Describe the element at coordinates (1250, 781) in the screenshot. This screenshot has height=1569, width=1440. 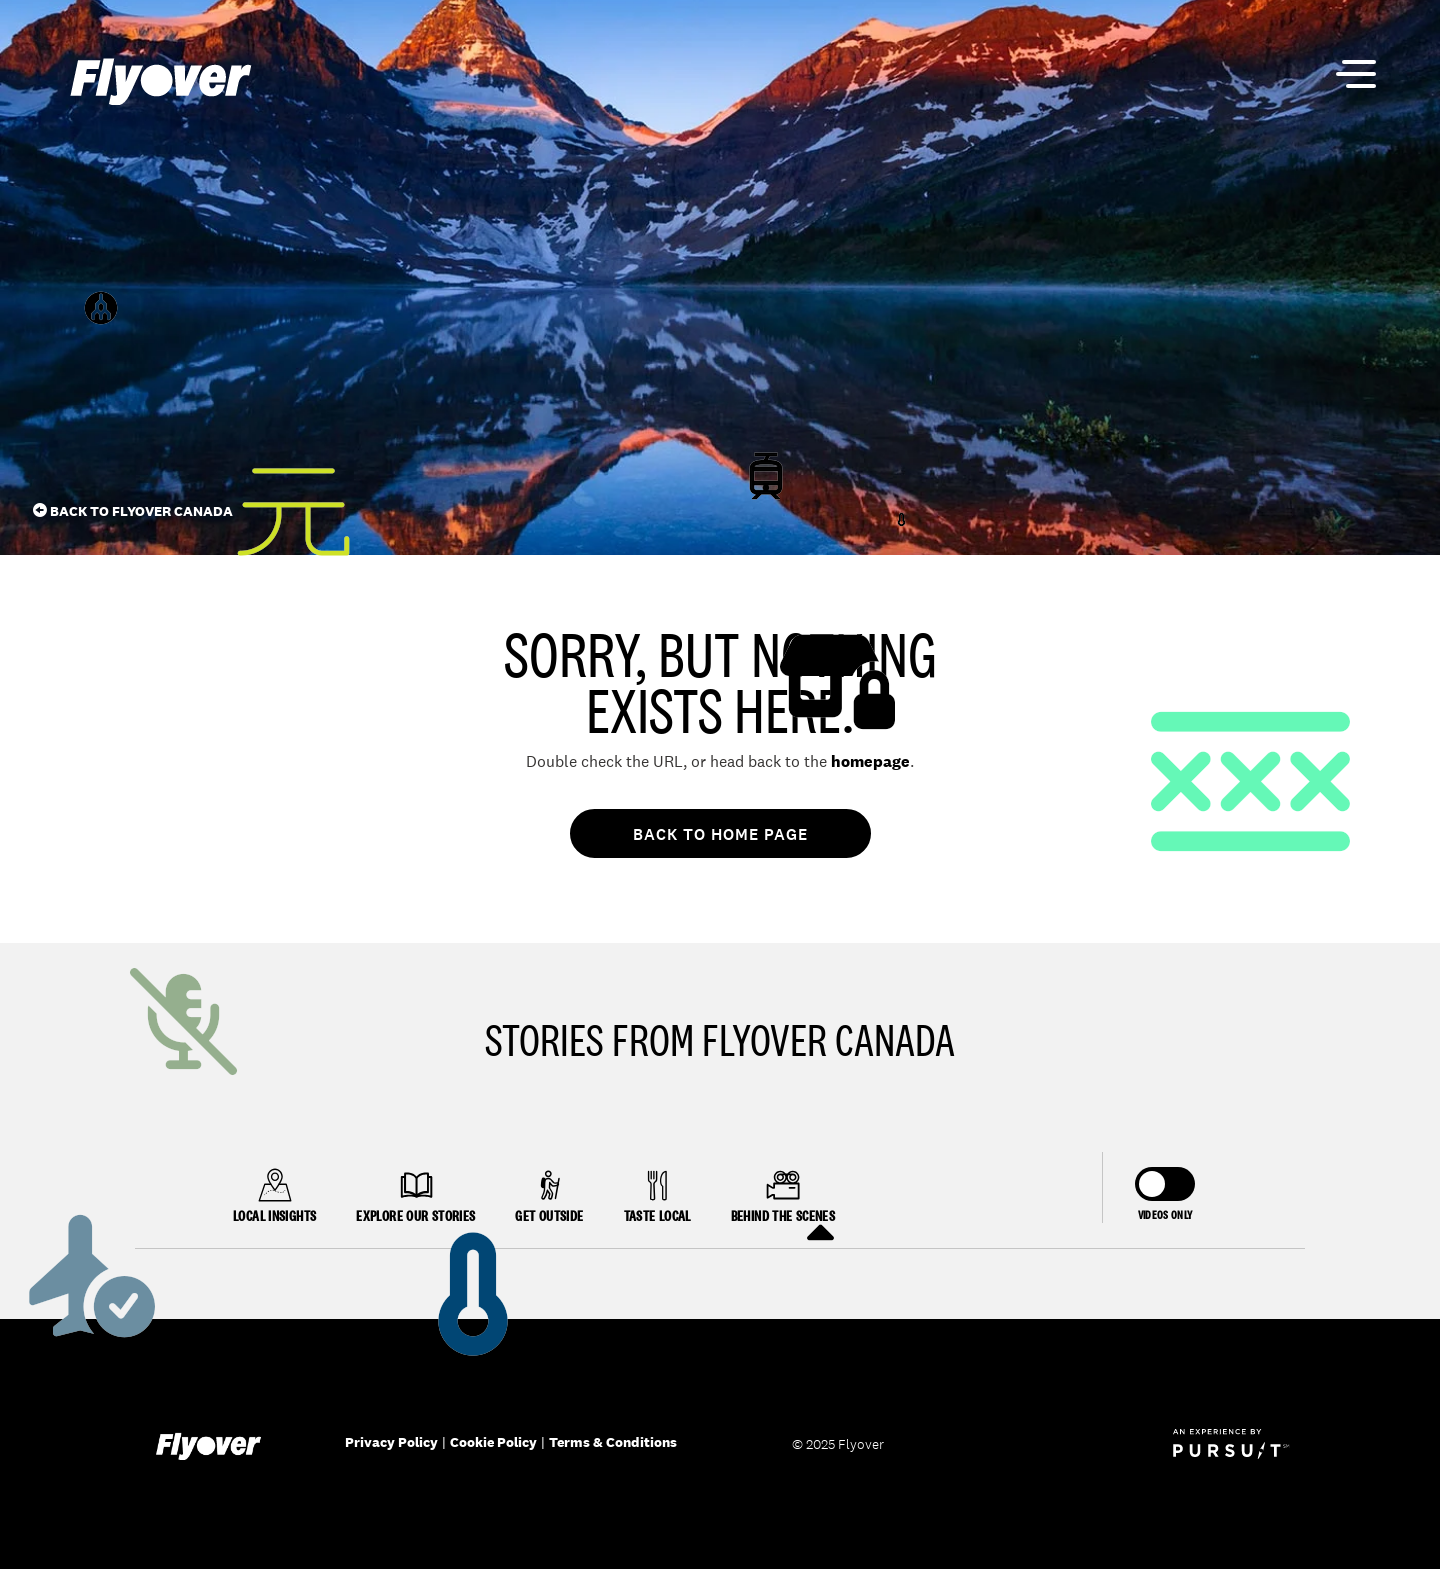
I see `delete multiple selected items` at that location.